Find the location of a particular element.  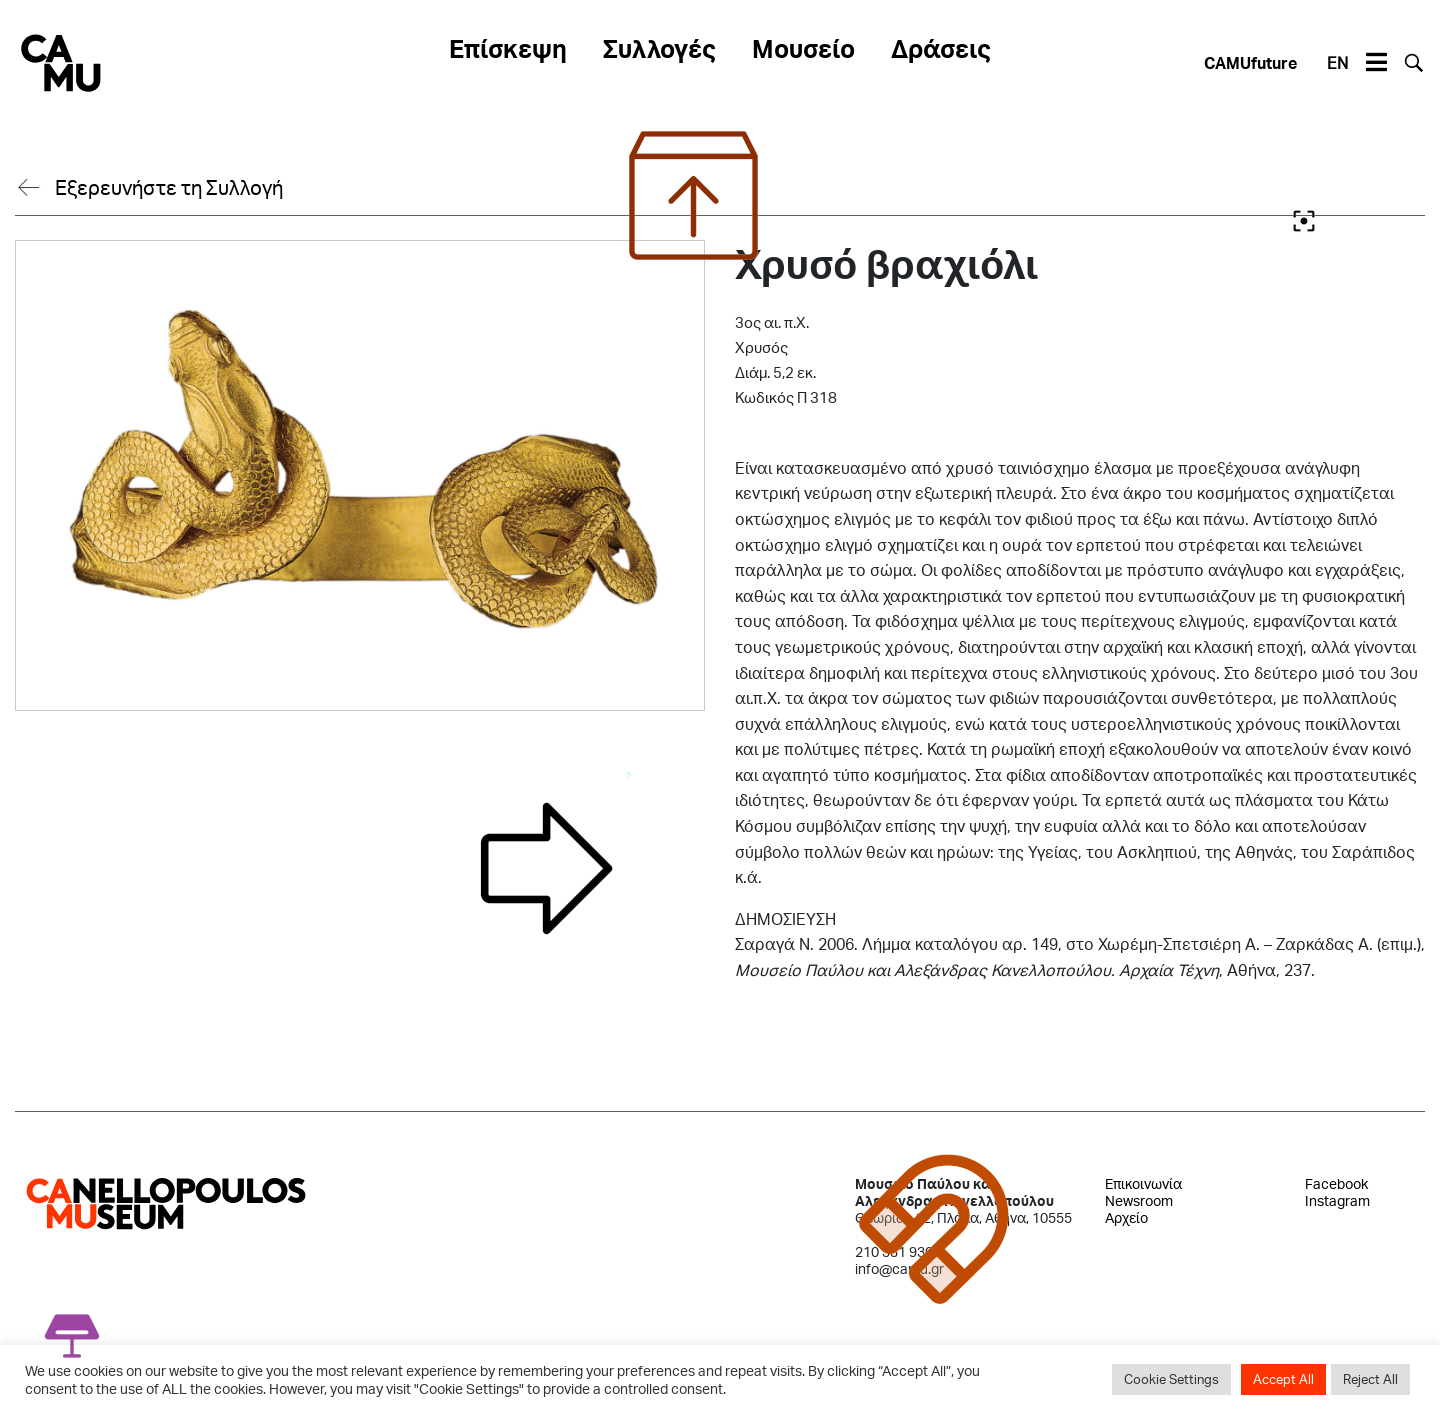

center focus on the current subject is located at coordinates (1304, 221).